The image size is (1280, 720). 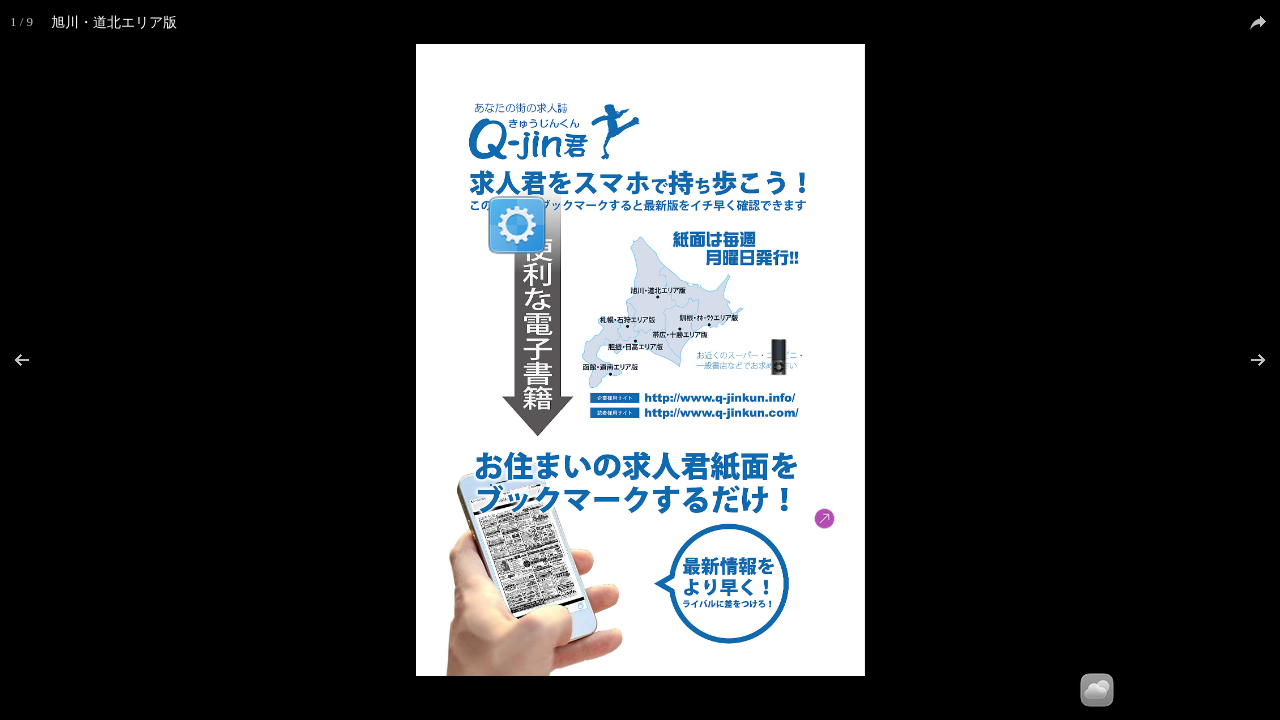 I want to click on ms-dos executable file type indicator, so click(x=517, y=225).